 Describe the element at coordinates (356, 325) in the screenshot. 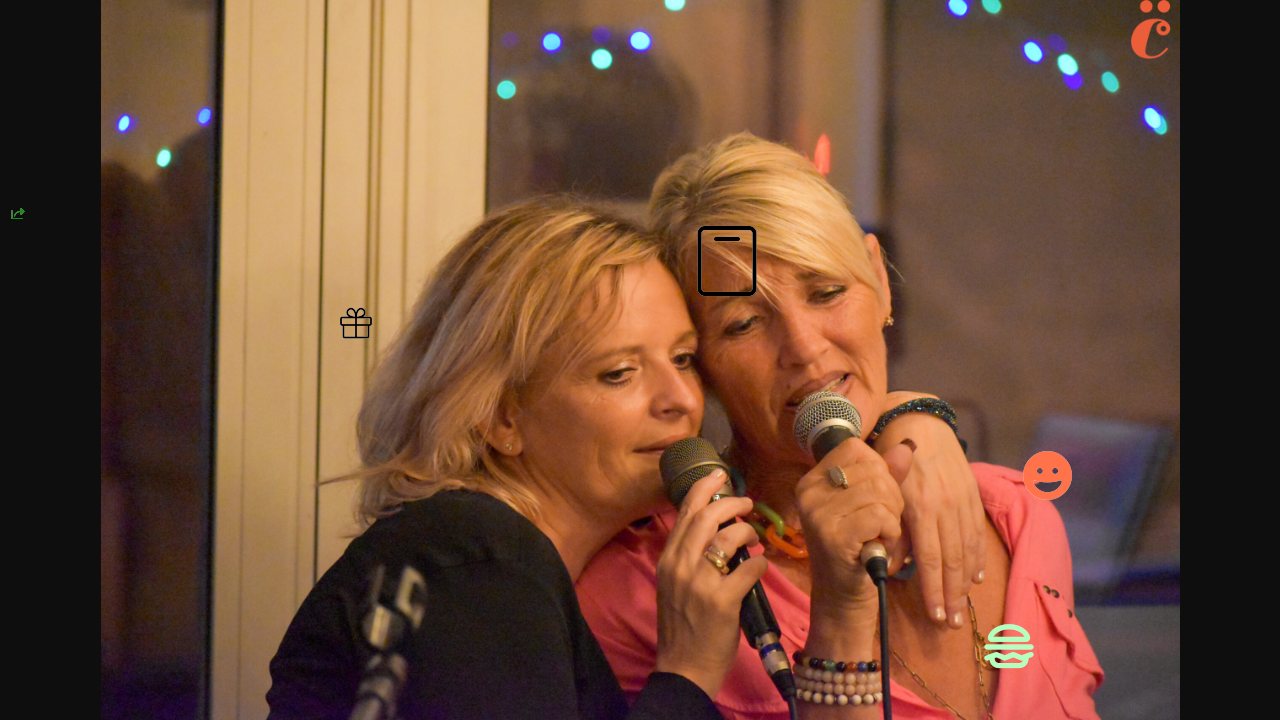

I see `view or redeem a gift` at that location.